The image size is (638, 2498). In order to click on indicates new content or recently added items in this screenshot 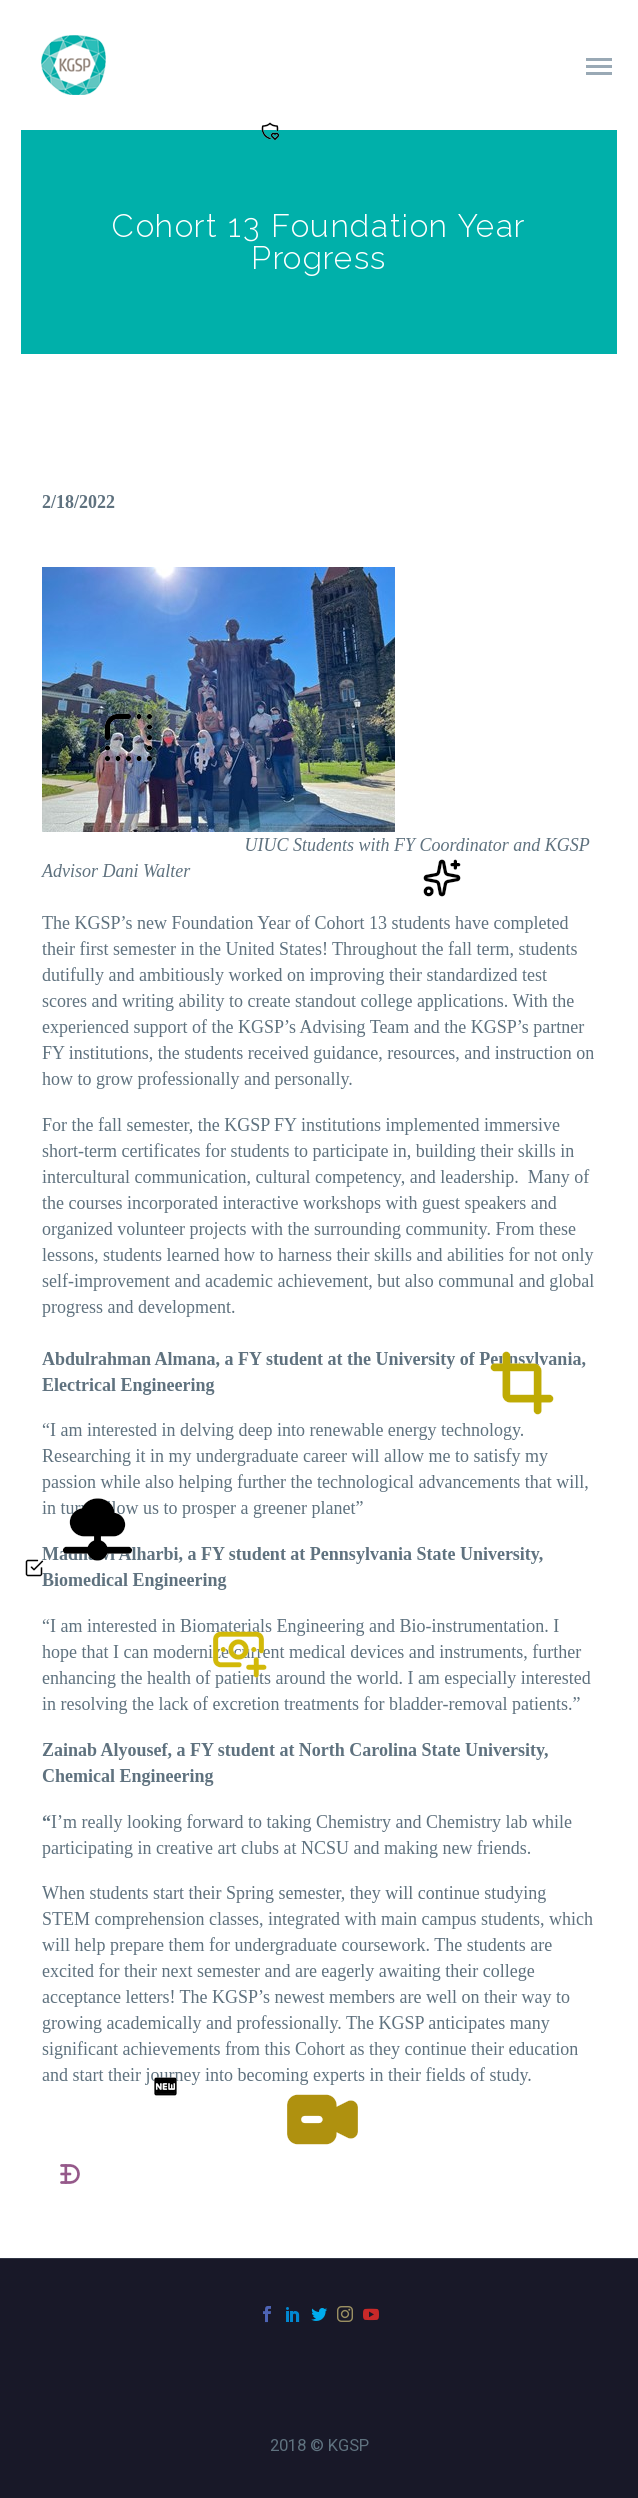, I will do `click(165, 2086)`.